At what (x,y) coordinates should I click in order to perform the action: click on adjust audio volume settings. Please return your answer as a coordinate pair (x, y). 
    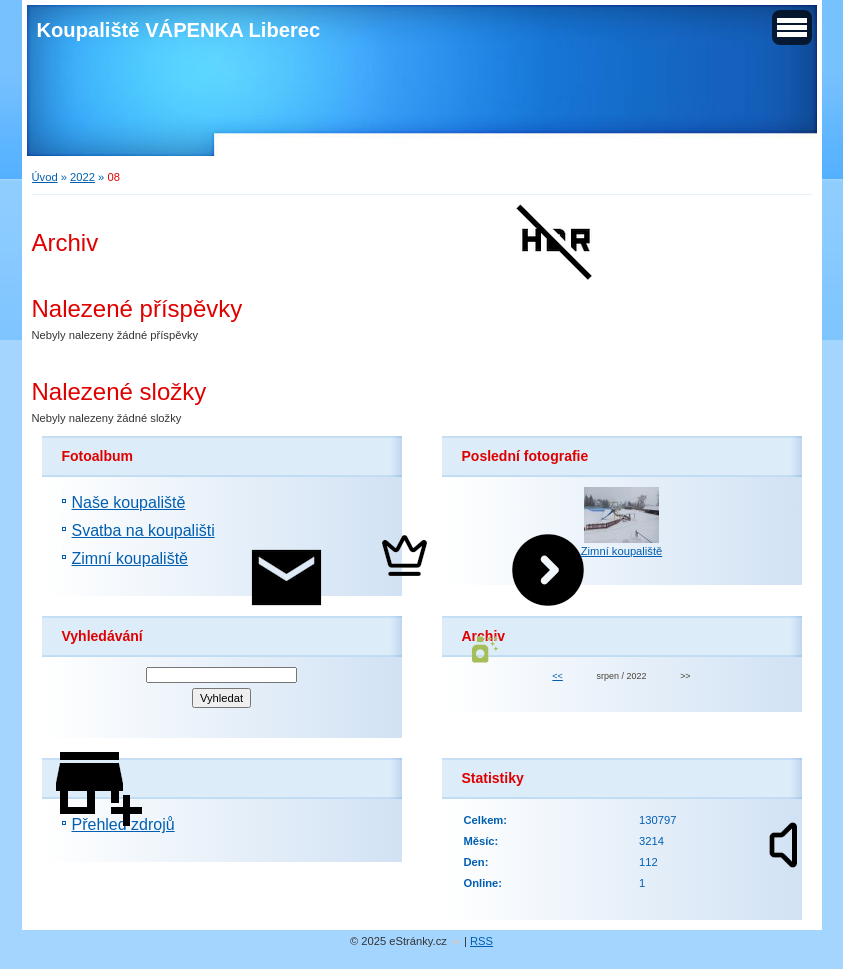
    Looking at the image, I should click on (797, 845).